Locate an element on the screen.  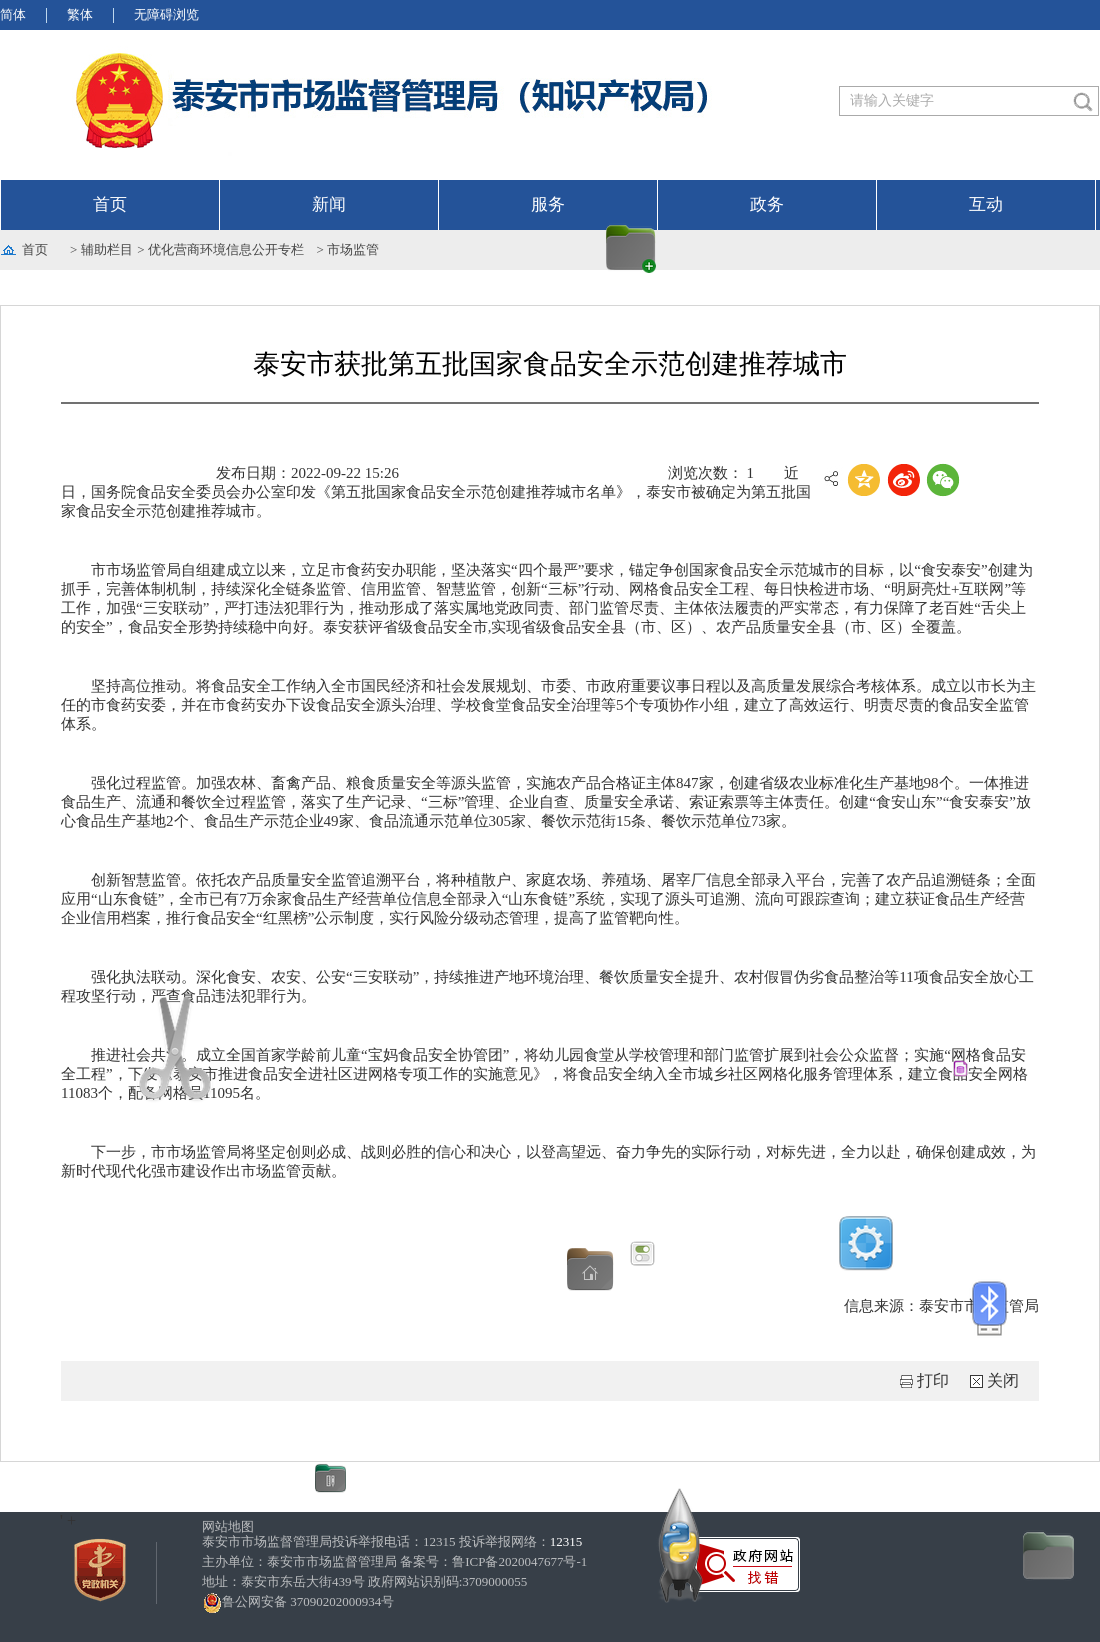
launch python interpreter application is located at coordinates (680, 1545).